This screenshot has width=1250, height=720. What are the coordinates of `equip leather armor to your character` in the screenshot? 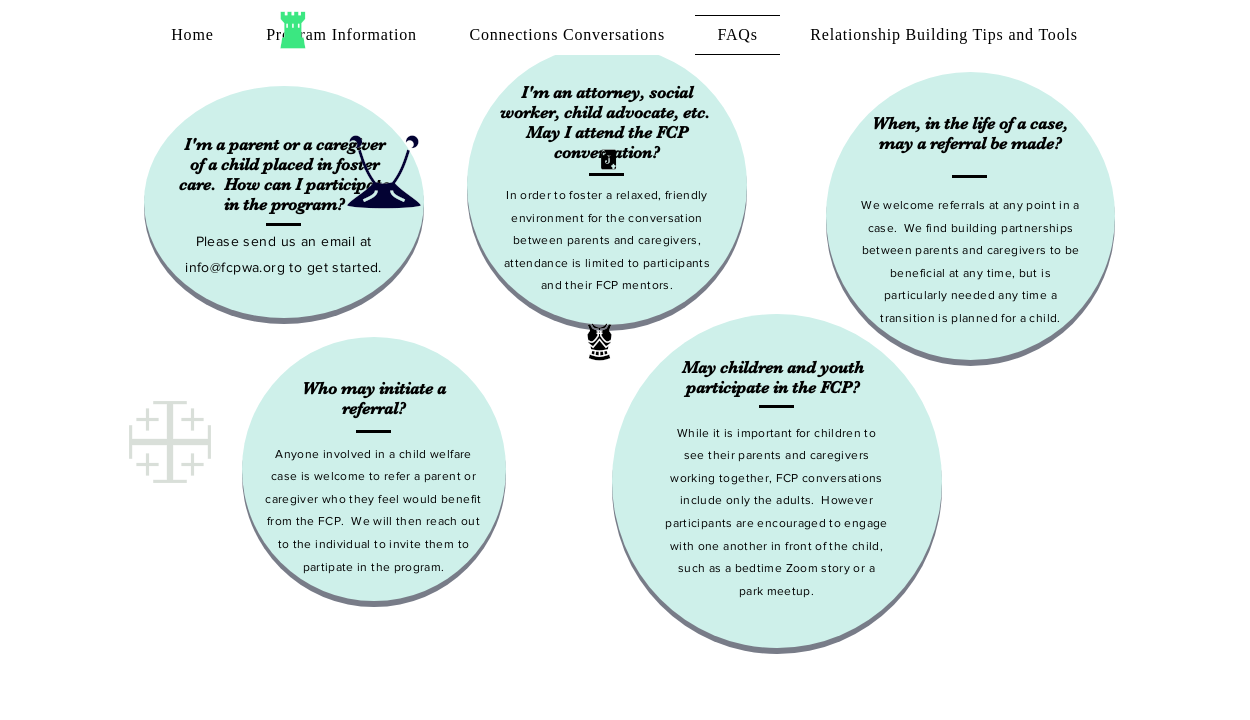 It's located at (599, 341).